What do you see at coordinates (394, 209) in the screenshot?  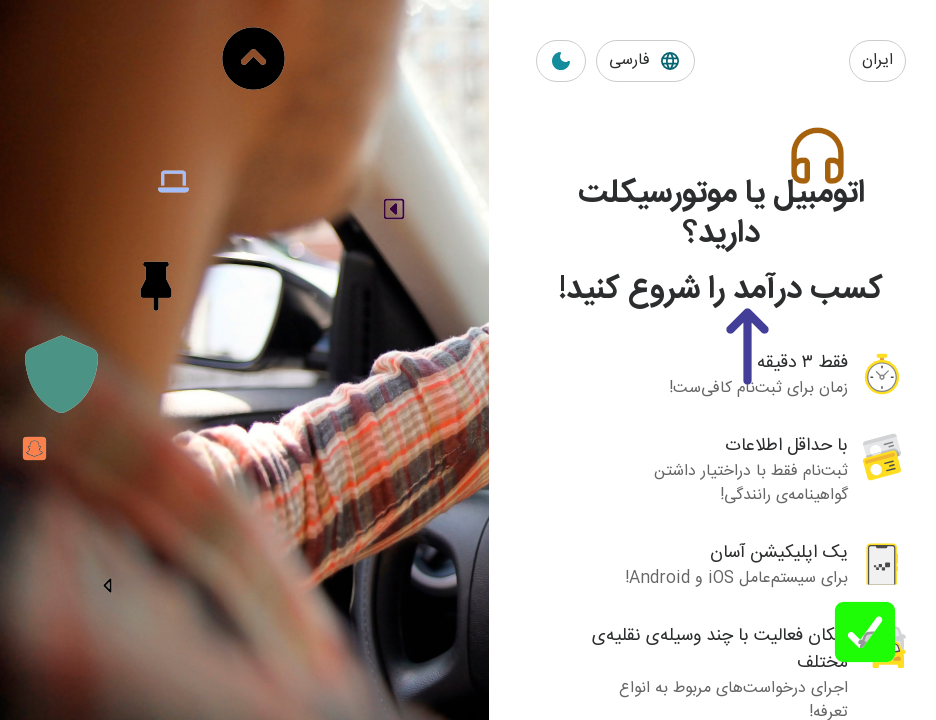 I see `navigate to the previous item or screen` at bounding box center [394, 209].